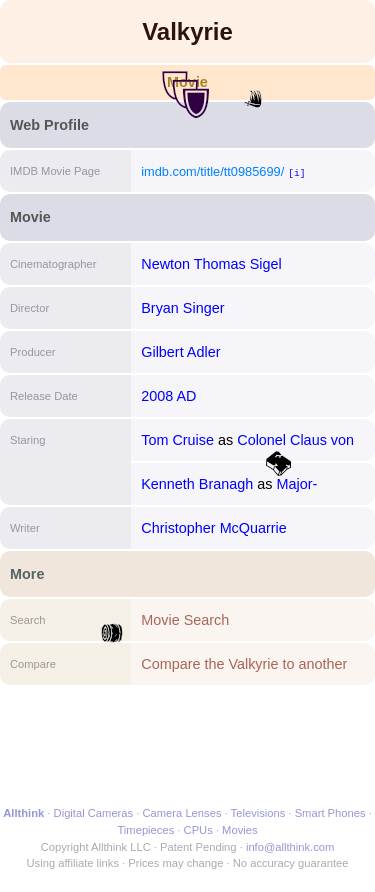 This screenshot has height=892, width=375. What do you see at coordinates (253, 99) in the screenshot?
I see `perform a slash attack in combat` at bounding box center [253, 99].